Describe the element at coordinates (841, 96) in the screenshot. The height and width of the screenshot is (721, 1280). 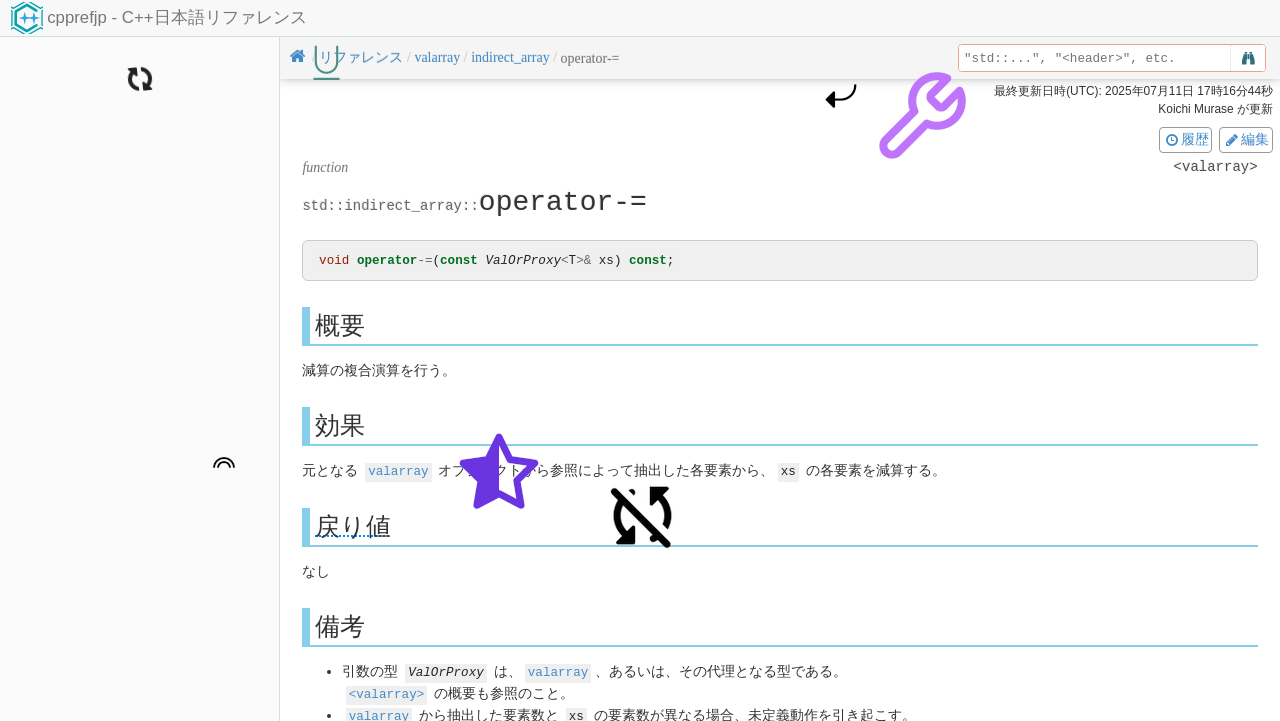
I see `reply to a message` at that location.